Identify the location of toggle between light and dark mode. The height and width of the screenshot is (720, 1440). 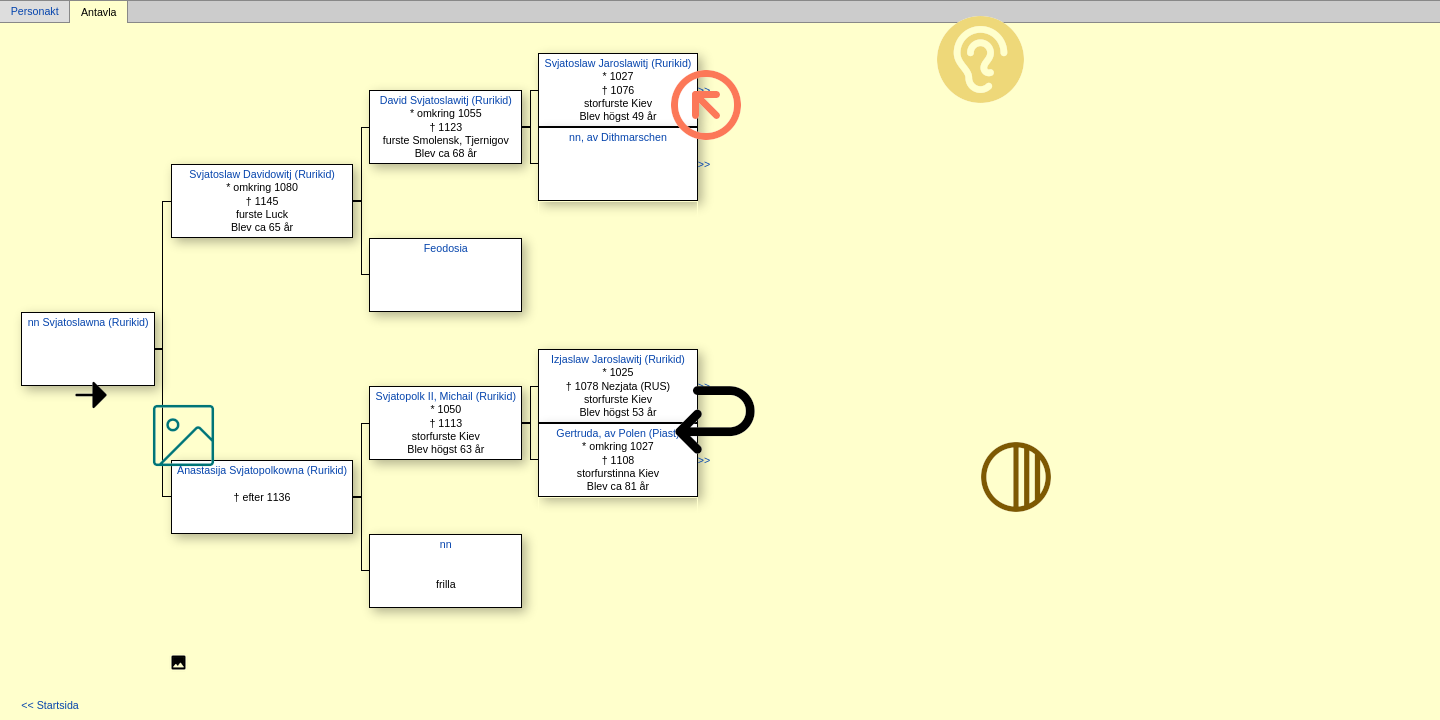
(1016, 477).